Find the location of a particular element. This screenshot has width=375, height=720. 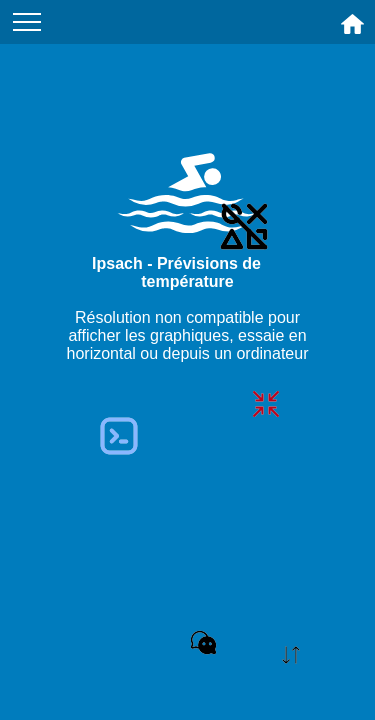

exit fullscreen mode is located at coordinates (266, 404).